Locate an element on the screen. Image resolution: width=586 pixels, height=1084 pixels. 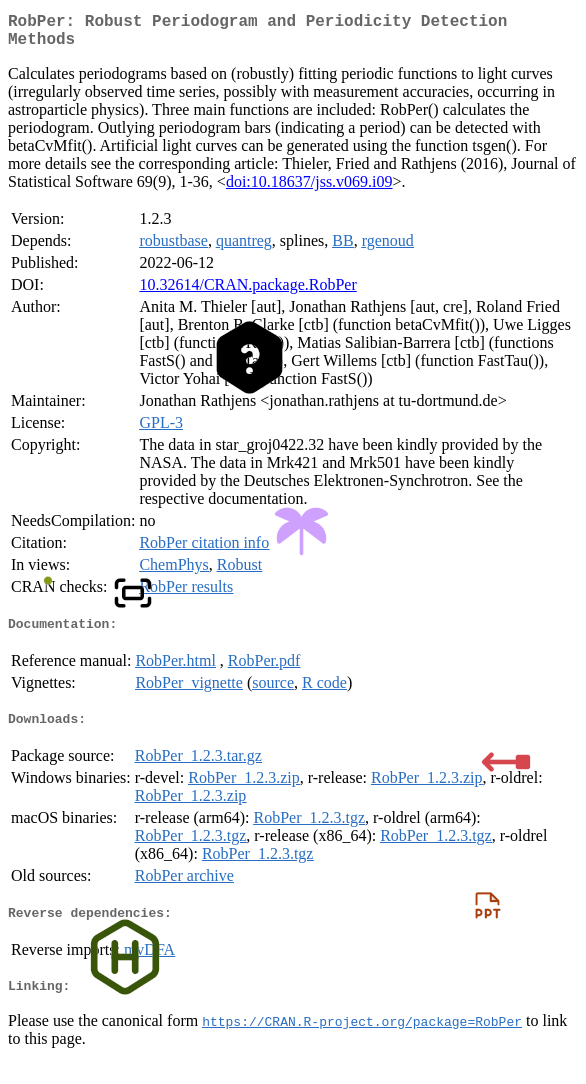
scan a photo or document using the camera is located at coordinates (133, 593).